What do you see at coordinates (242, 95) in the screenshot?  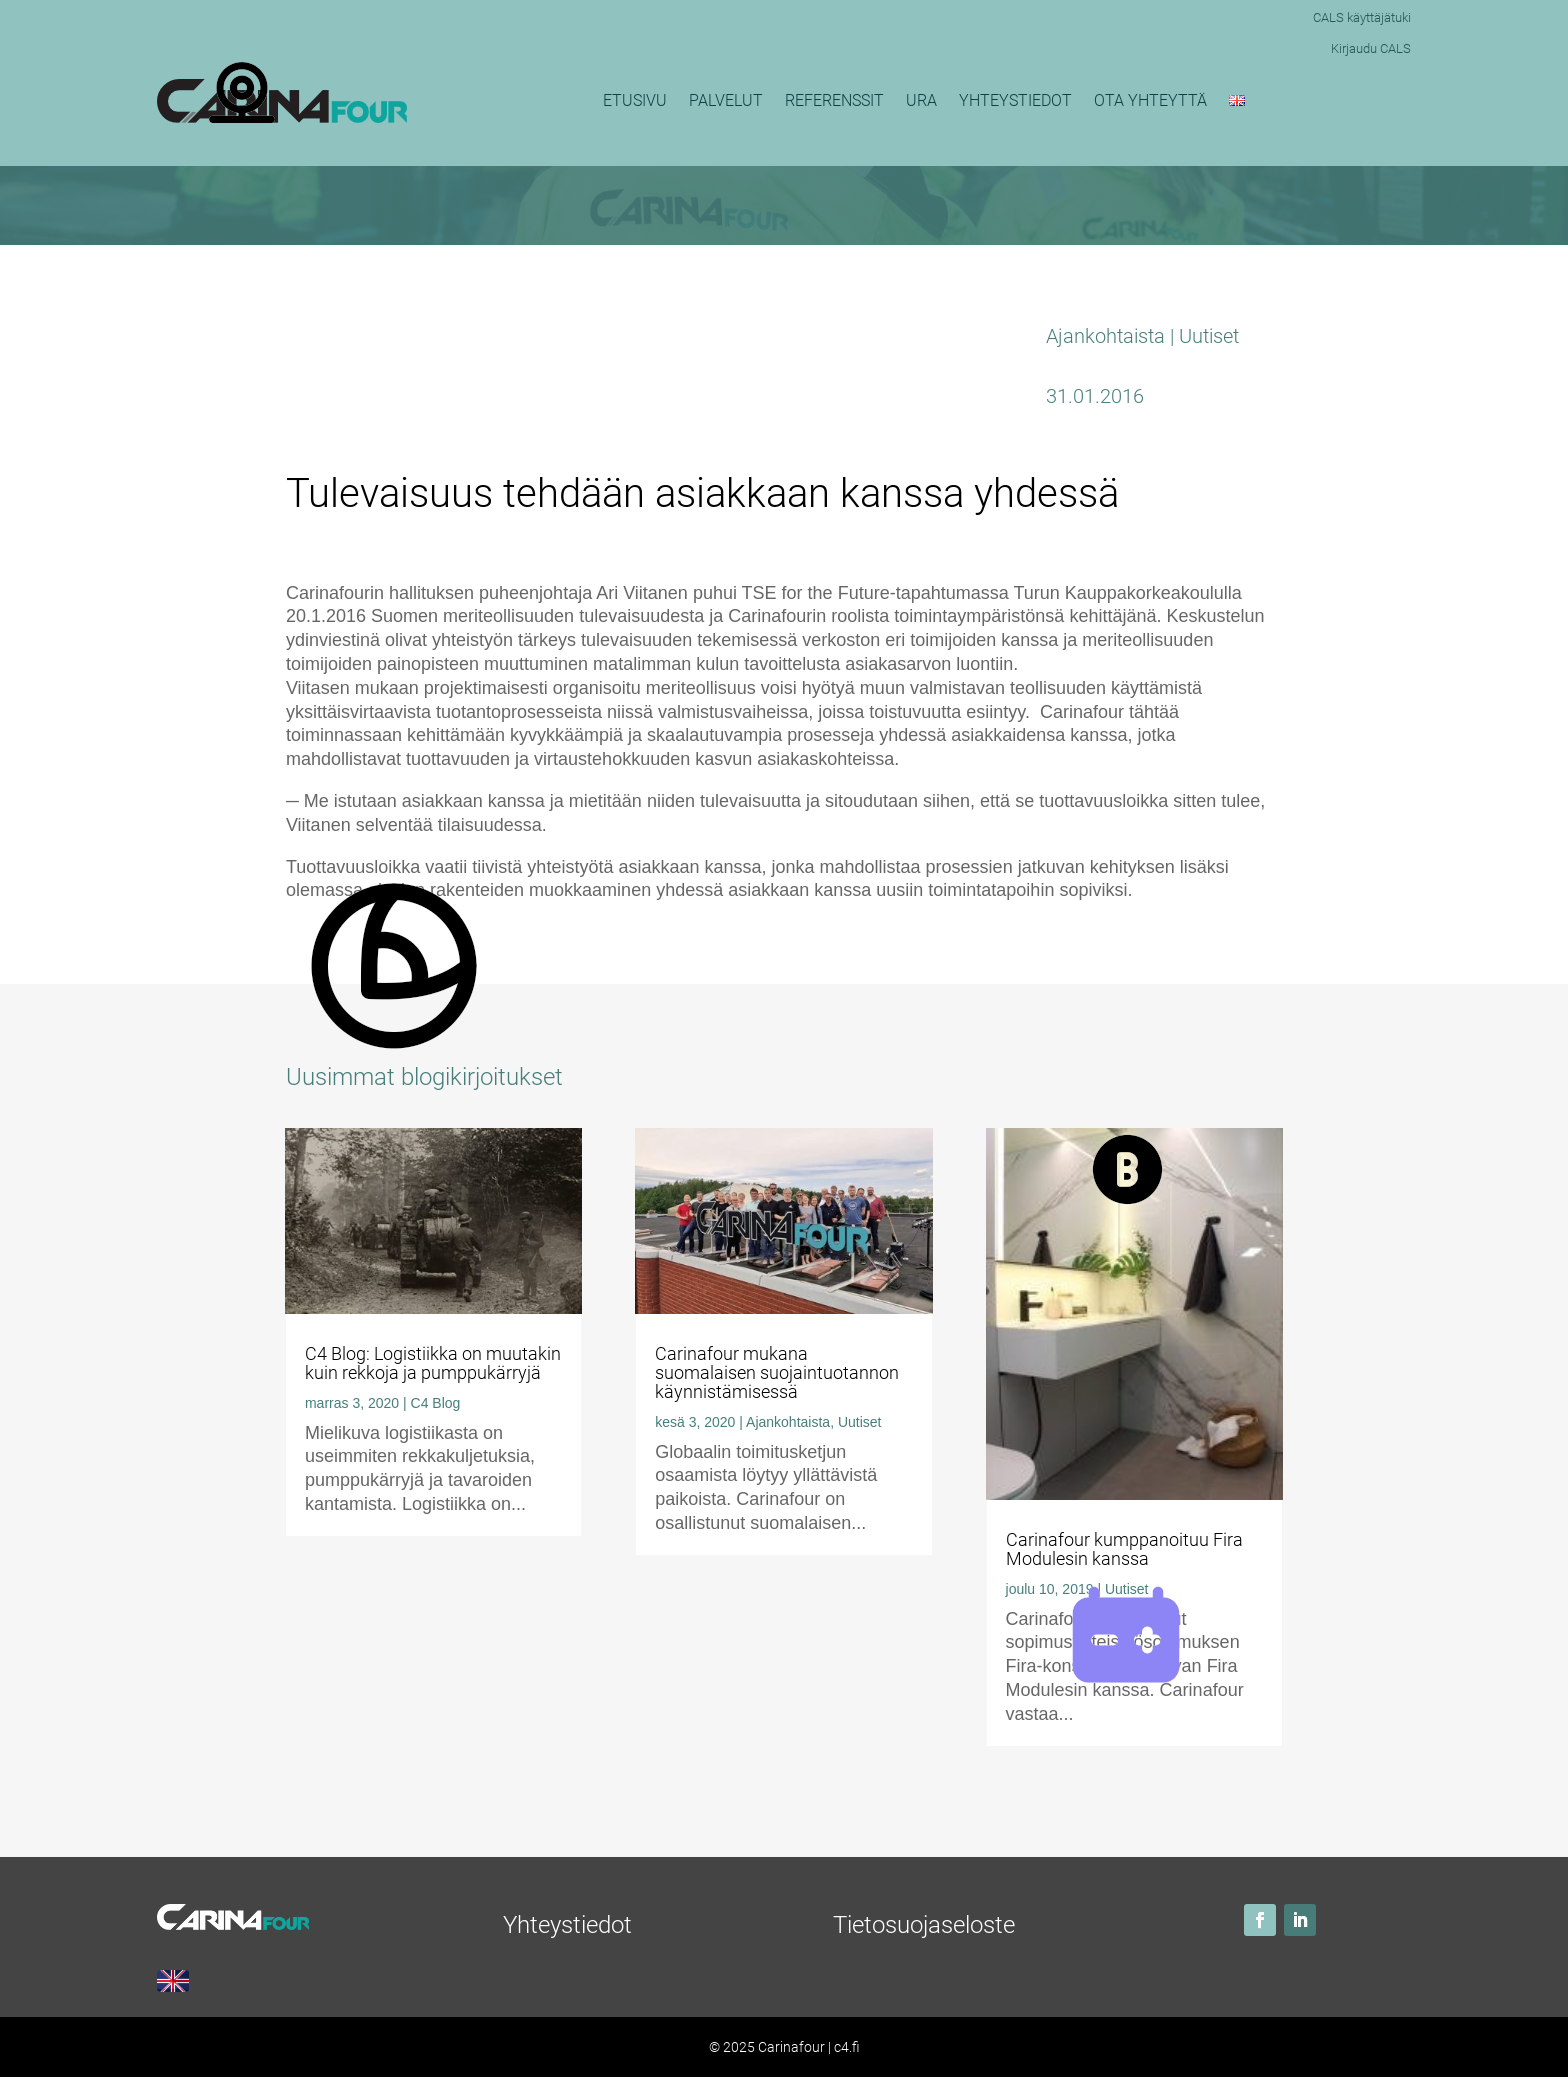 I see `enable webcam or video camera` at bounding box center [242, 95].